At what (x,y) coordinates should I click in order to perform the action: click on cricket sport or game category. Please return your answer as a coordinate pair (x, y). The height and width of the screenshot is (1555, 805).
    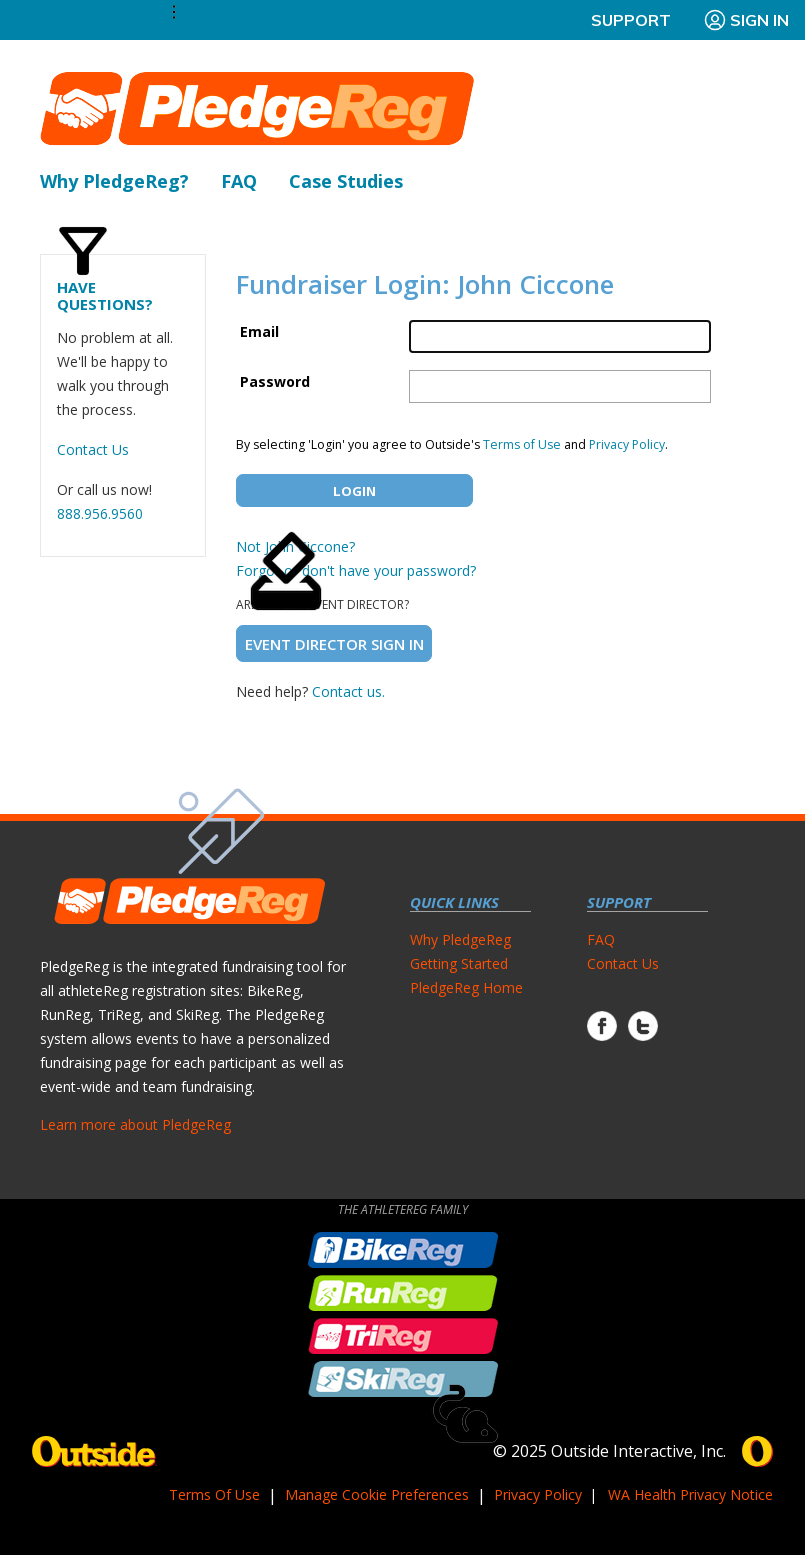
    Looking at the image, I should click on (216, 829).